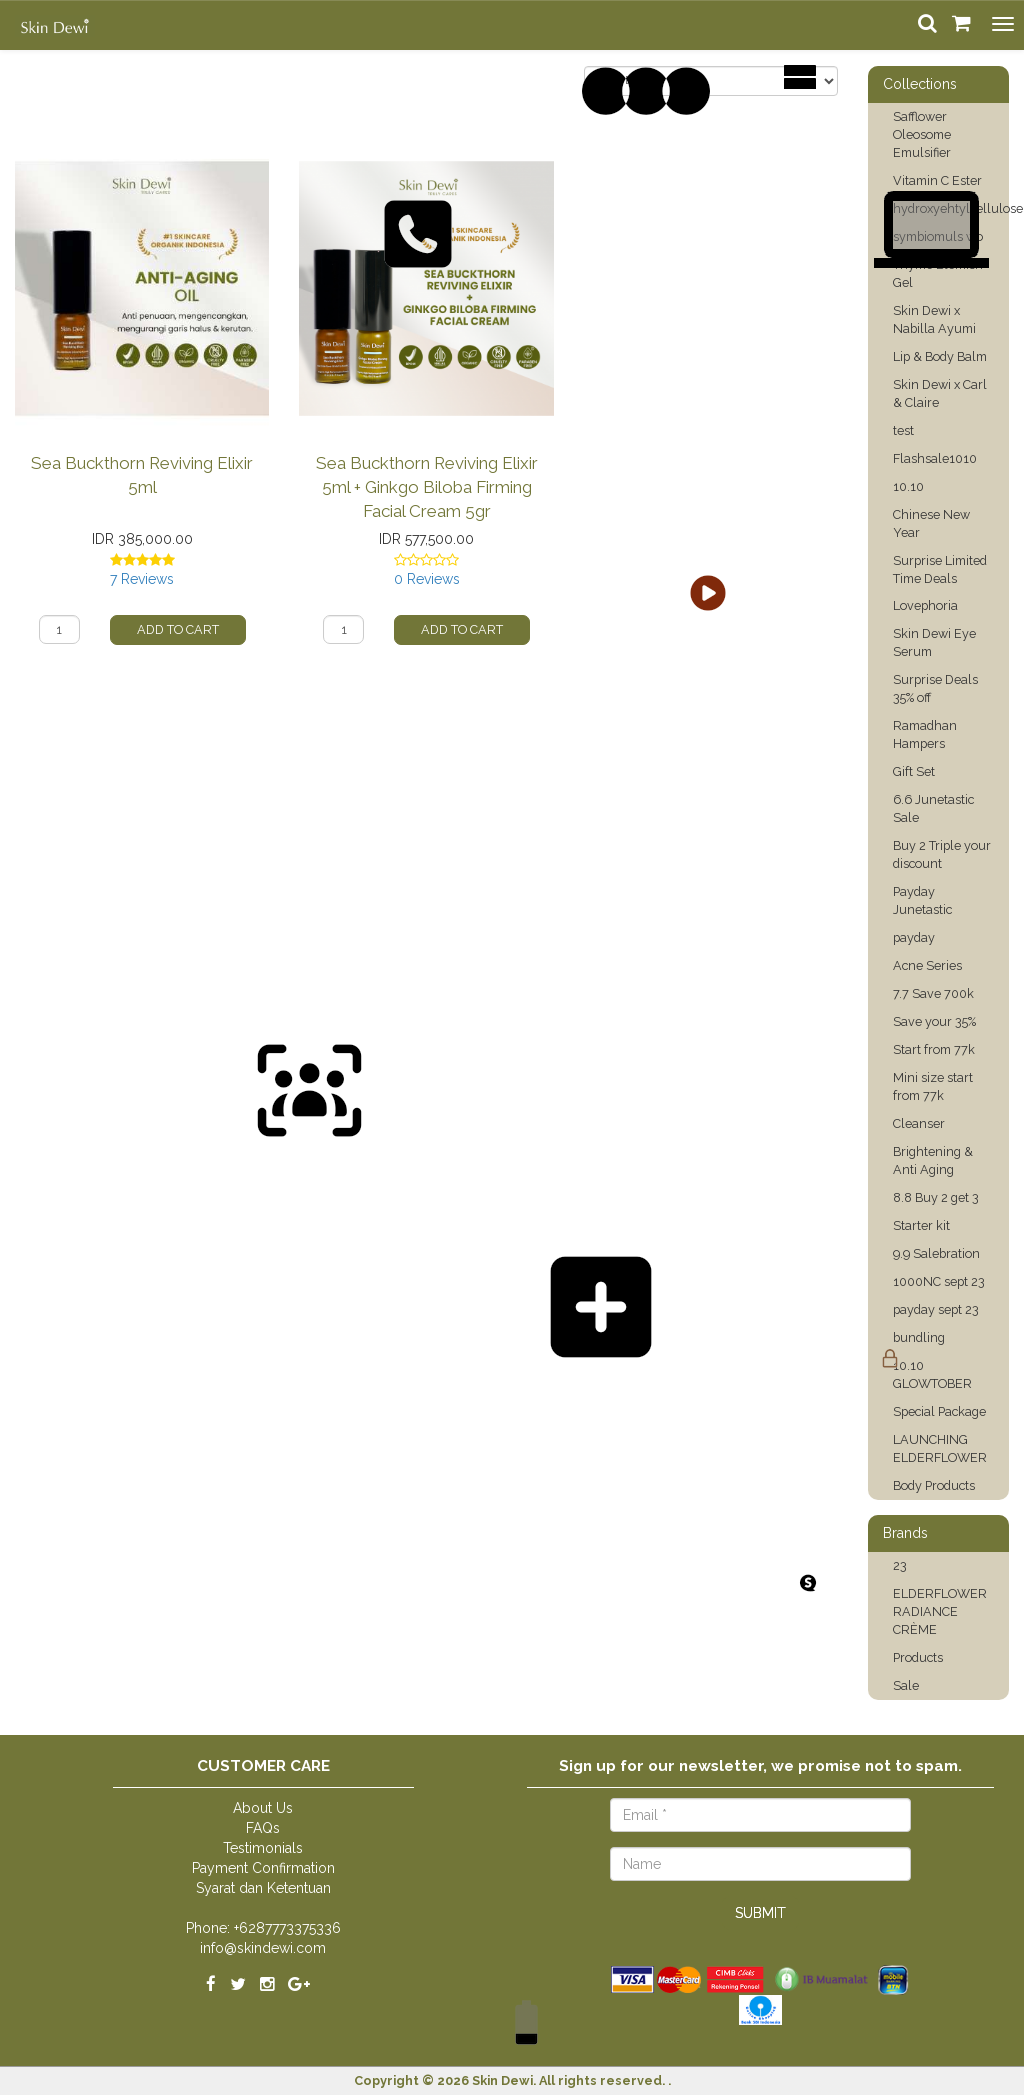 The height and width of the screenshot is (2095, 1024). I want to click on tap to make a phone call, so click(418, 234).